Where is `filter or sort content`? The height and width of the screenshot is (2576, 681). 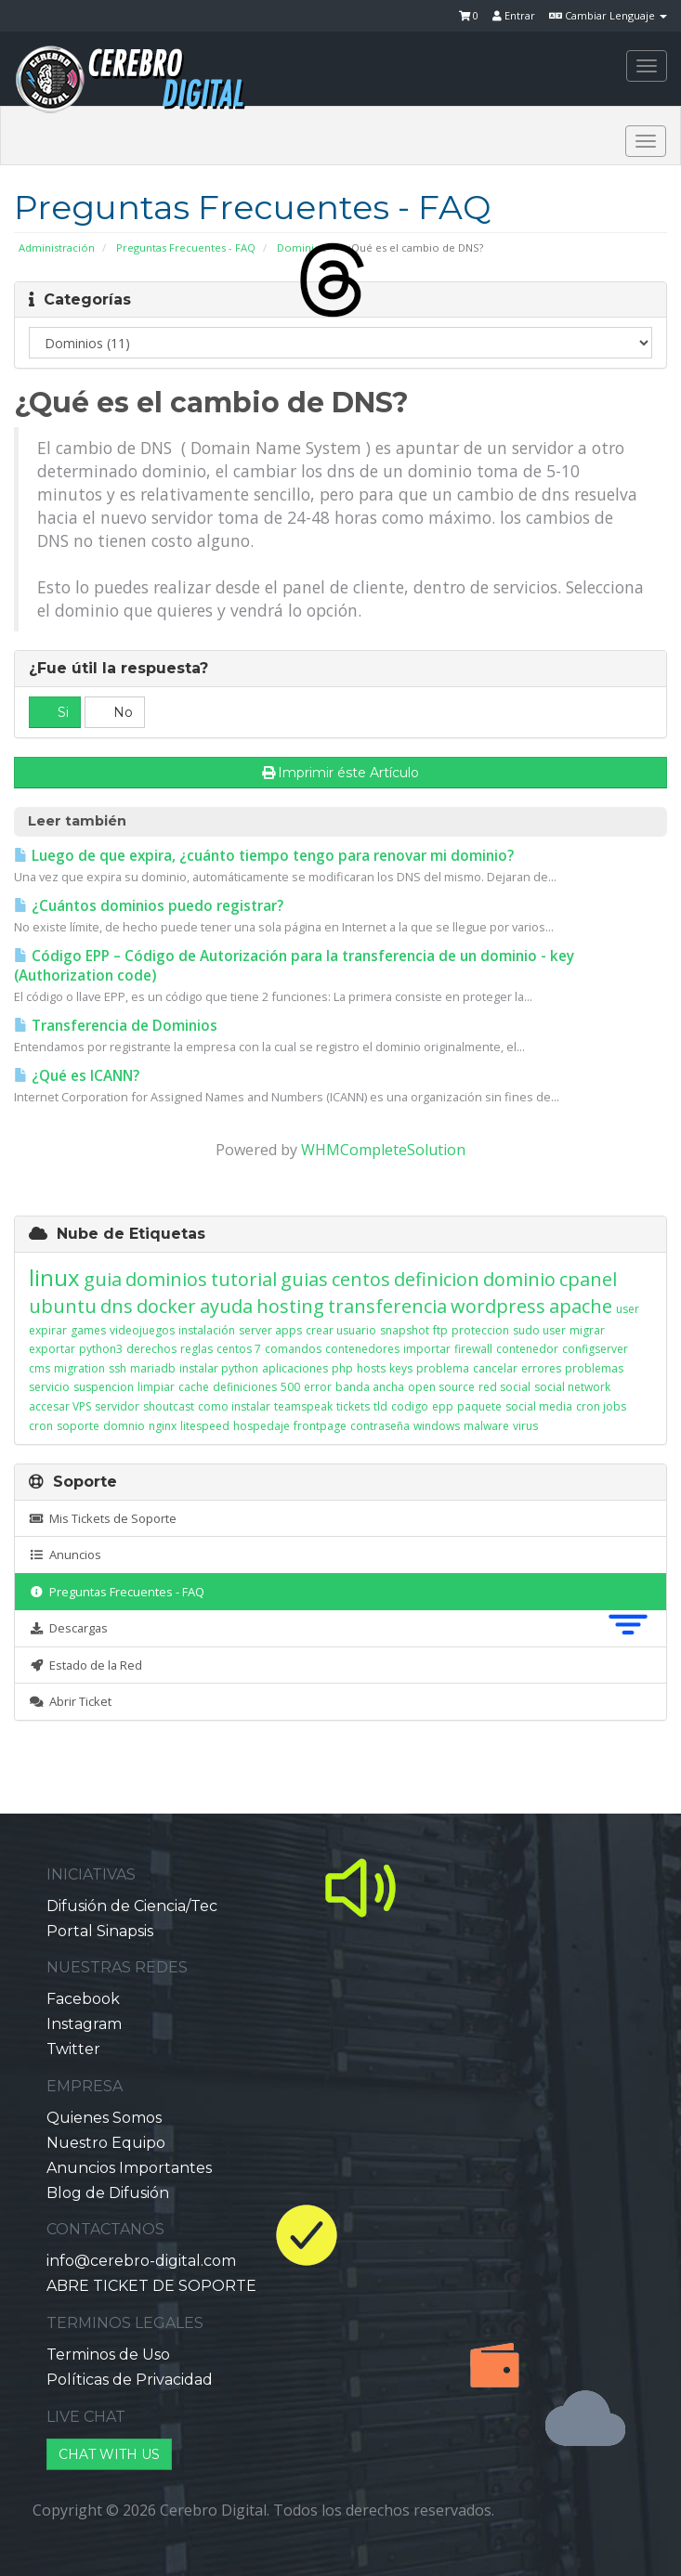
filter or sort content is located at coordinates (628, 1623).